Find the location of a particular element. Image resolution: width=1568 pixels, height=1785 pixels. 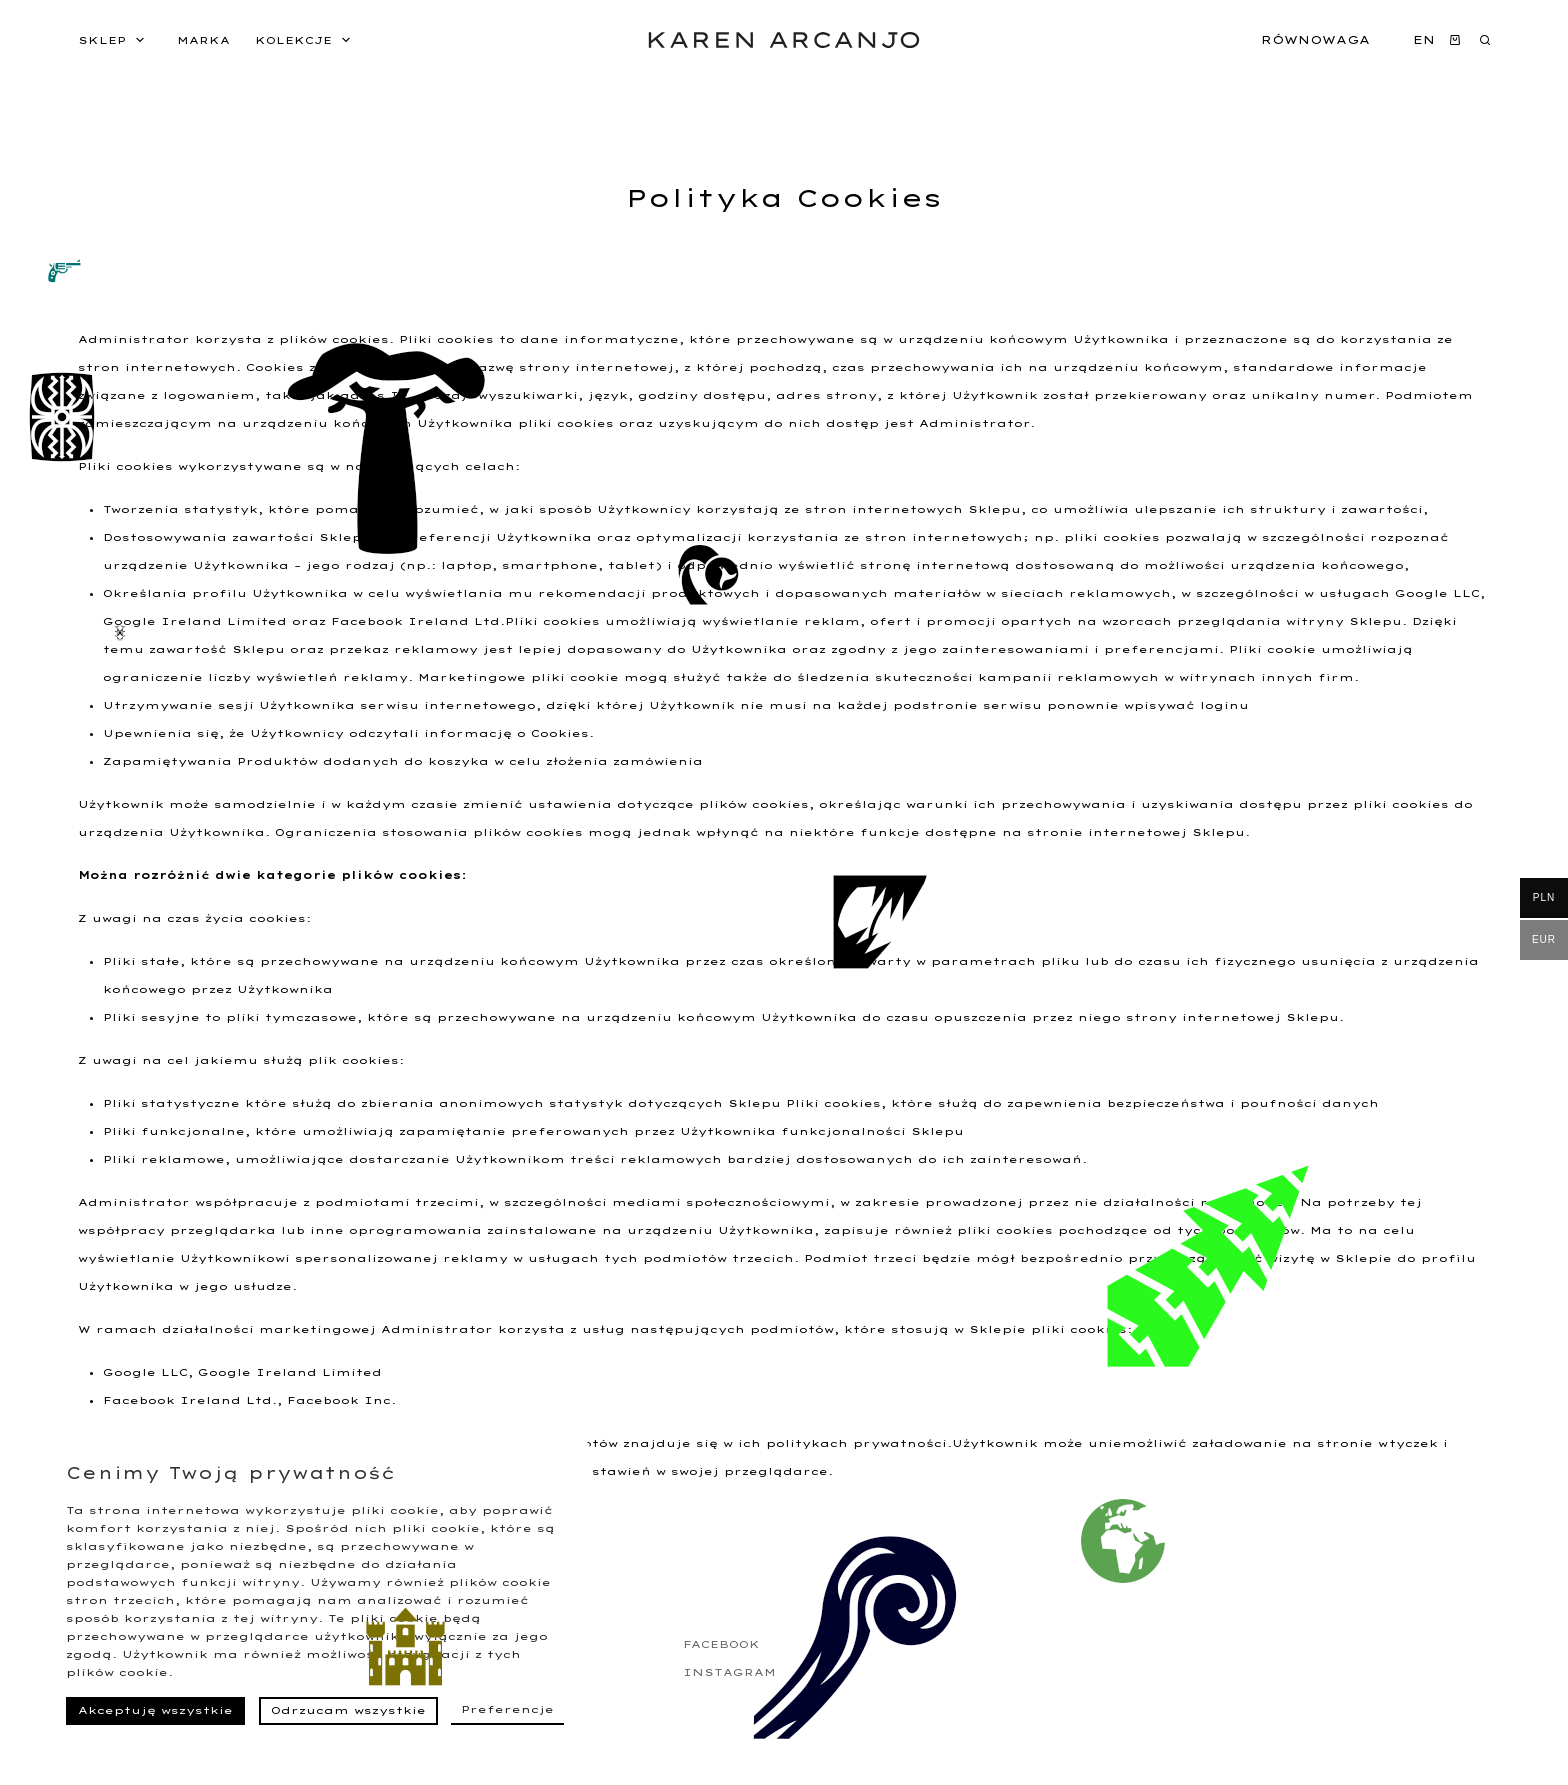

represents african or savanna themed content is located at coordinates (392, 446).